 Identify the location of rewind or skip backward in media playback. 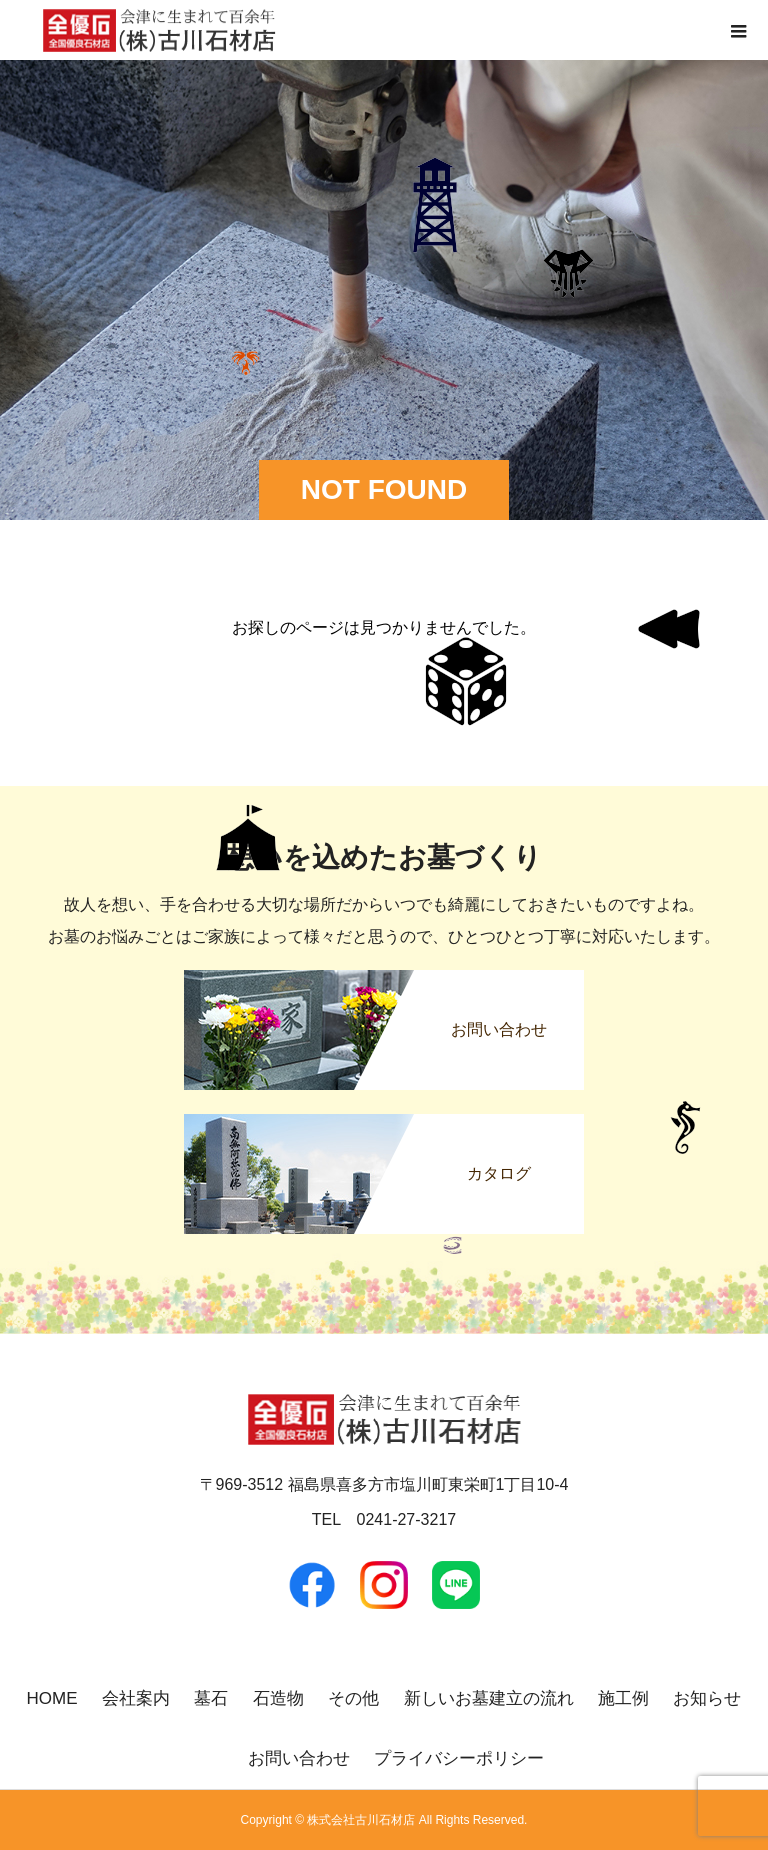
(669, 629).